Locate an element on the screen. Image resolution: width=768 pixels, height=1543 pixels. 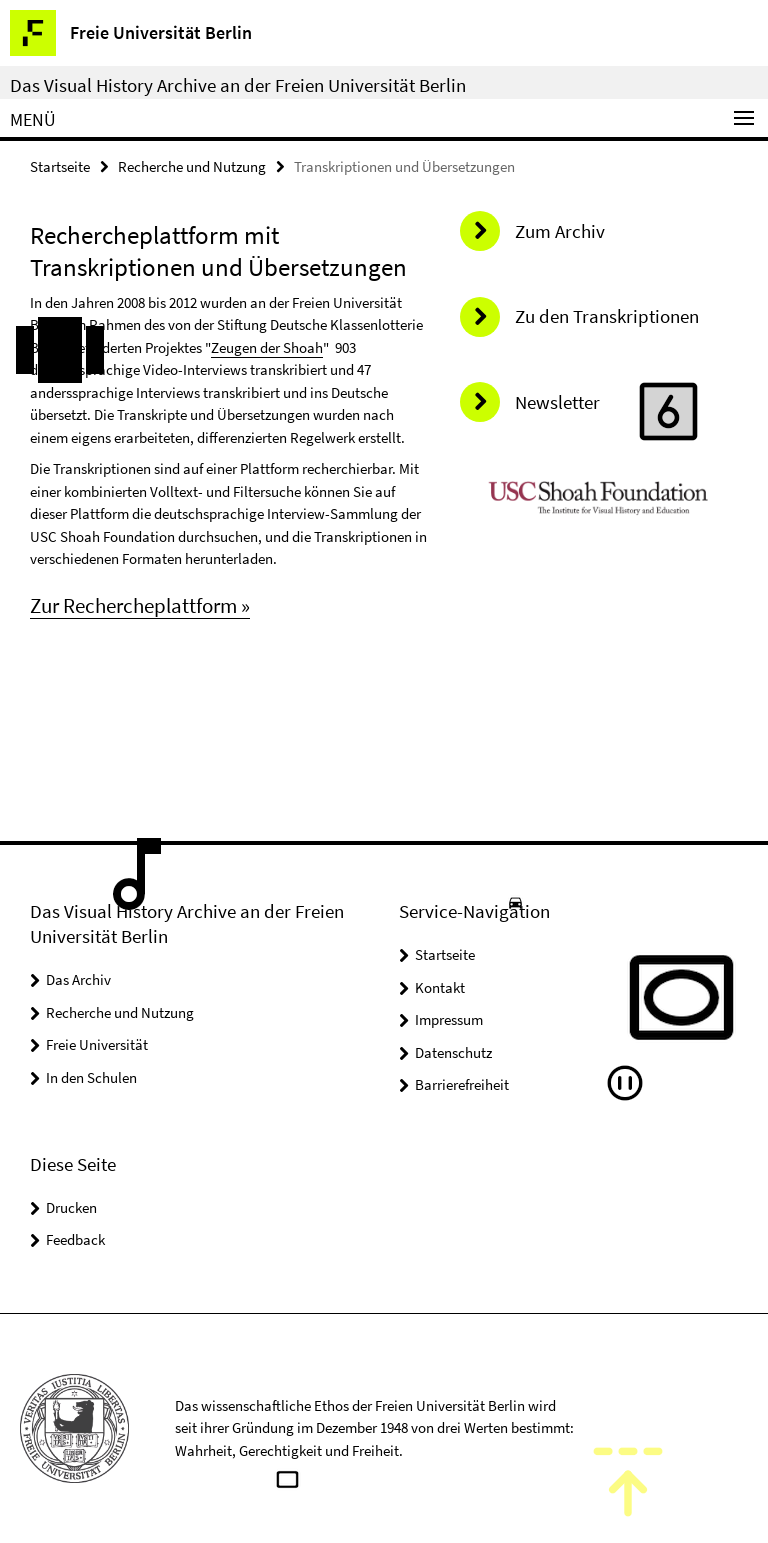
view content in carousel mode is located at coordinates (60, 352).